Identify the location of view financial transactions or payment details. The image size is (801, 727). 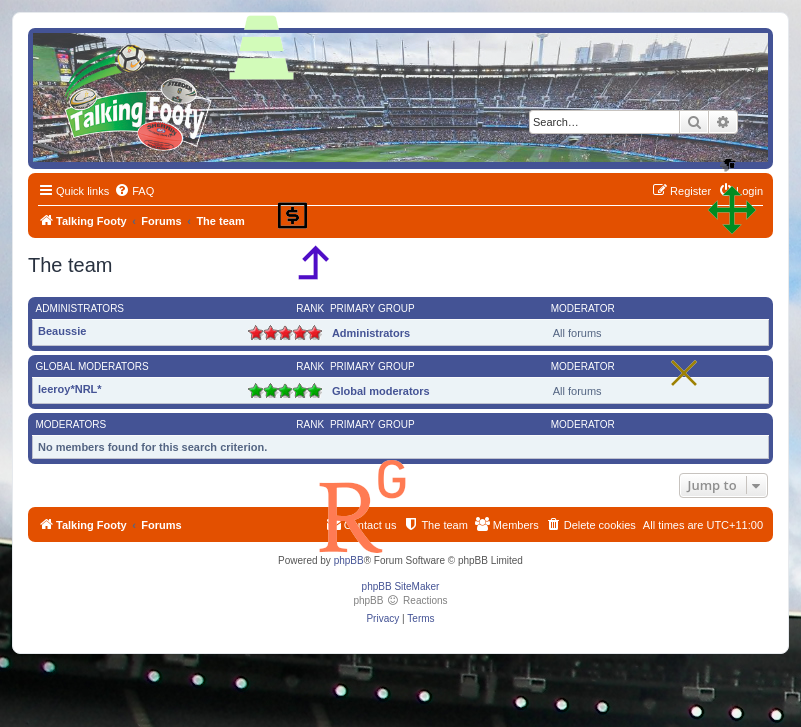
(292, 215).